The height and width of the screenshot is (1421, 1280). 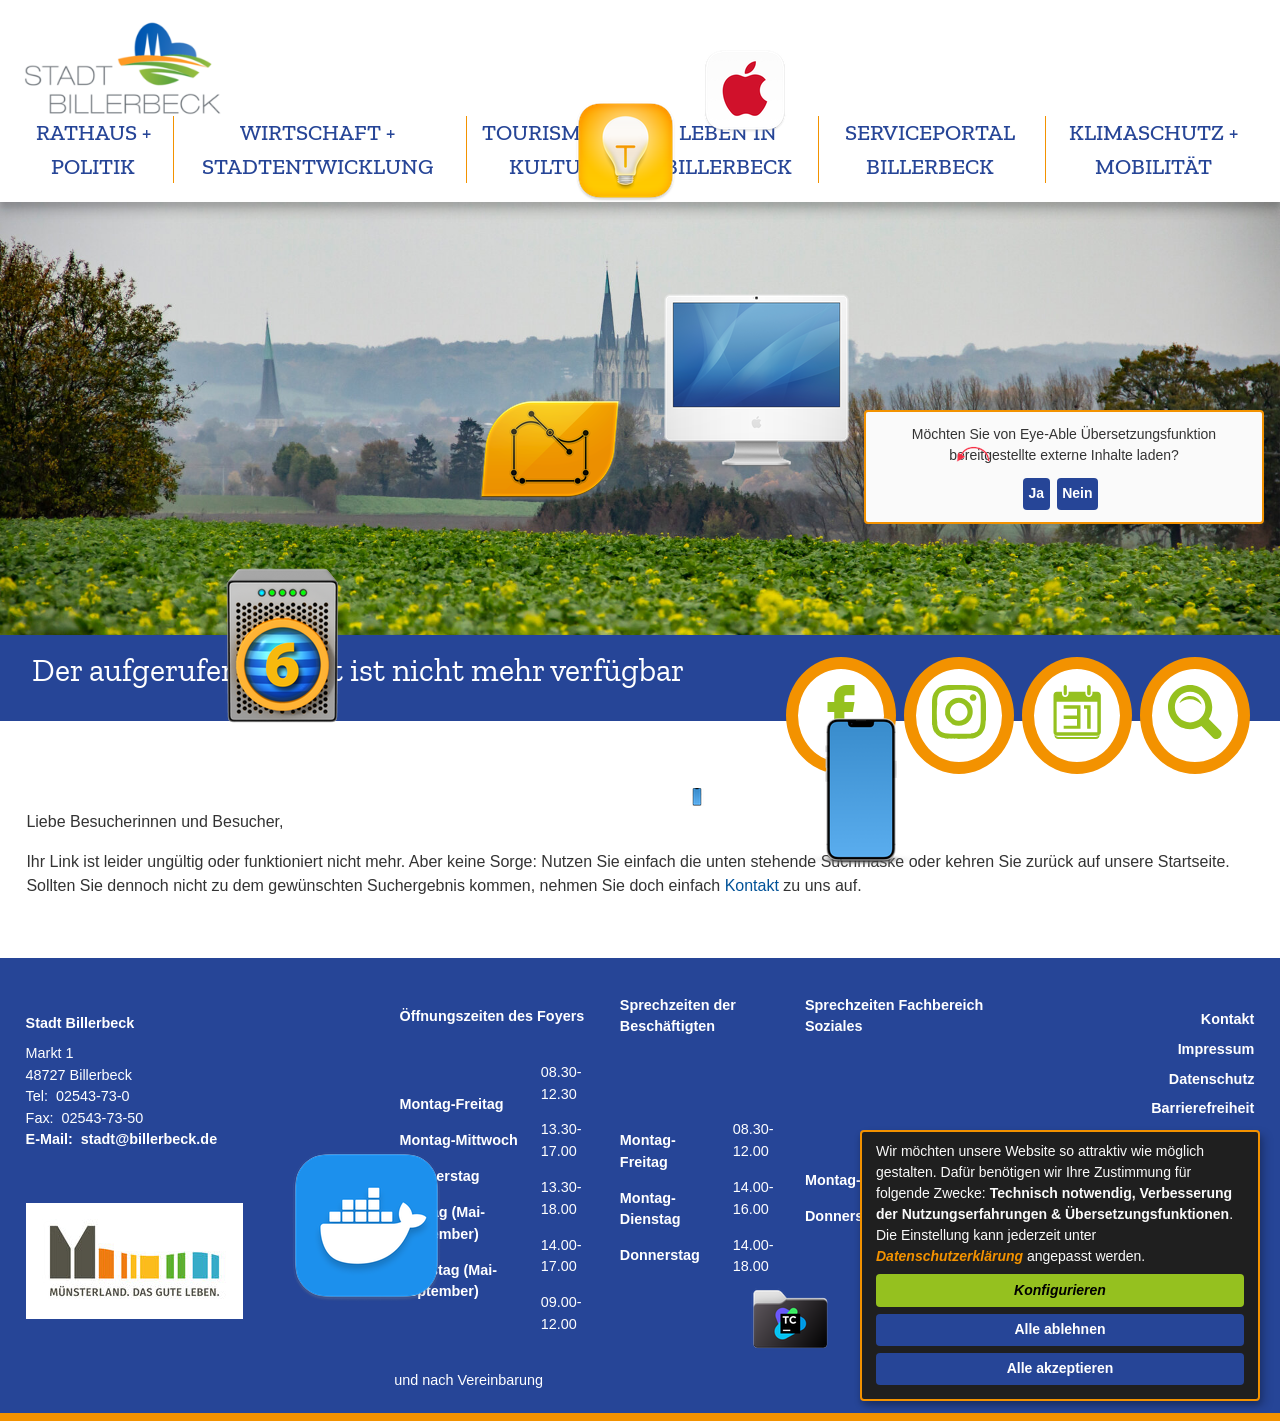 What do you see at coordinates (697, 797) in the screenshot?
I see `indicates a connected iPhone device` at bounding box center [697, 797].